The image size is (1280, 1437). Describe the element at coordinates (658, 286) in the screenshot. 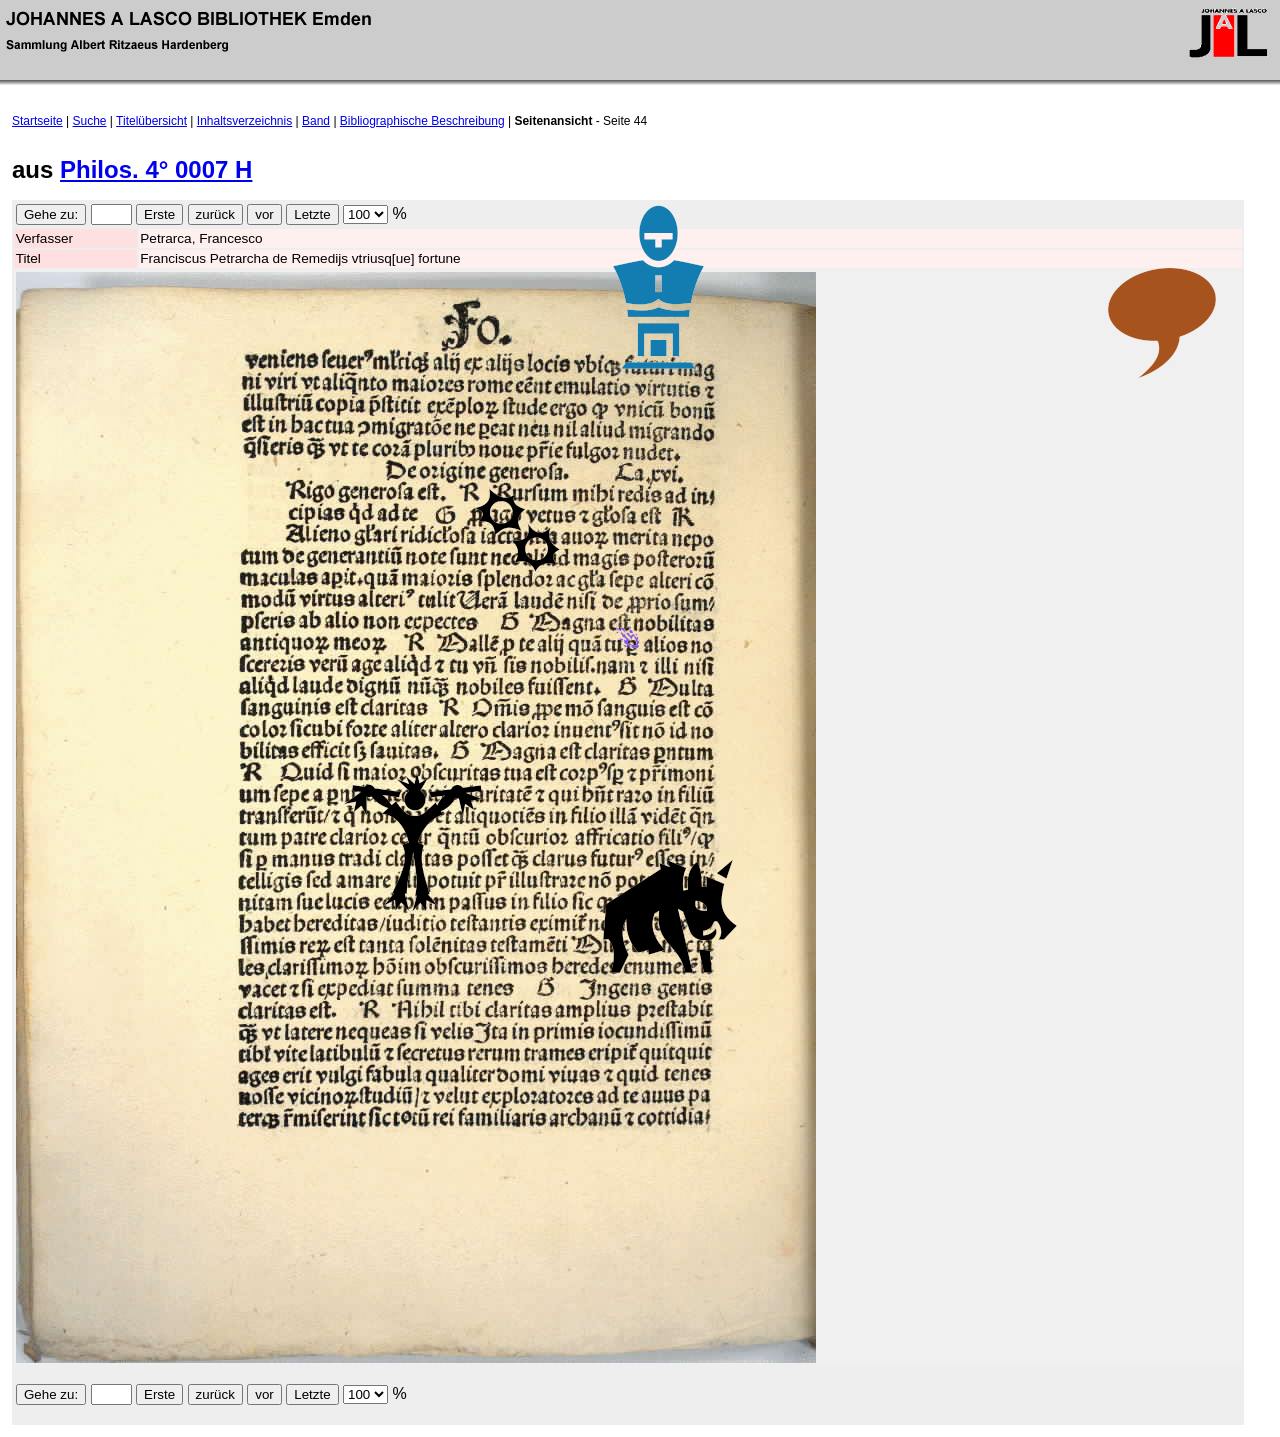

I see `view museum or gallery collection` at that location.